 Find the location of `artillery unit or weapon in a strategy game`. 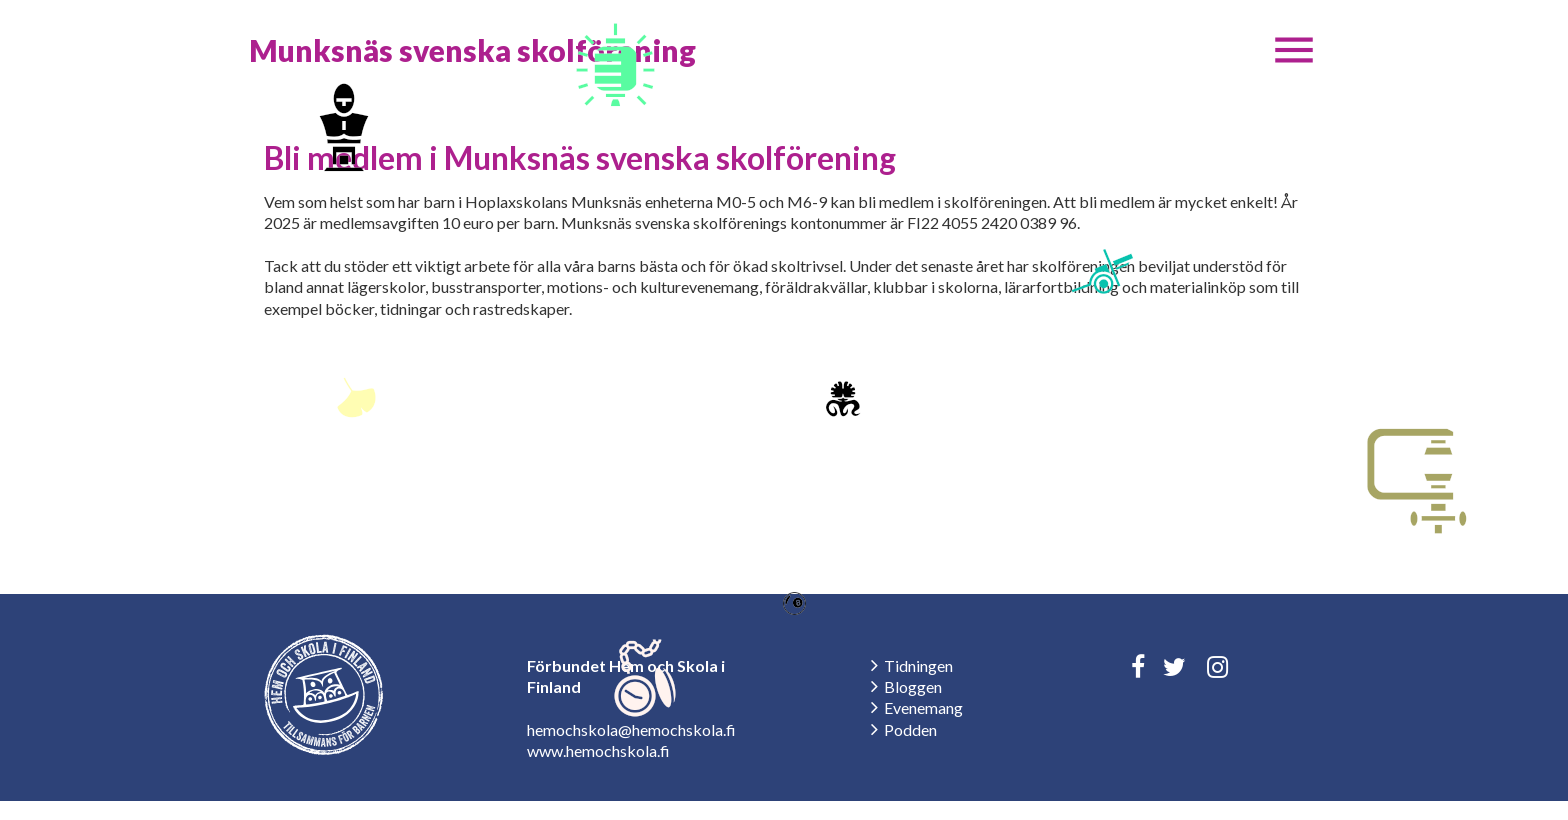

artillery unit or weapon in a strategy game is located at coordinates (1103, 262).